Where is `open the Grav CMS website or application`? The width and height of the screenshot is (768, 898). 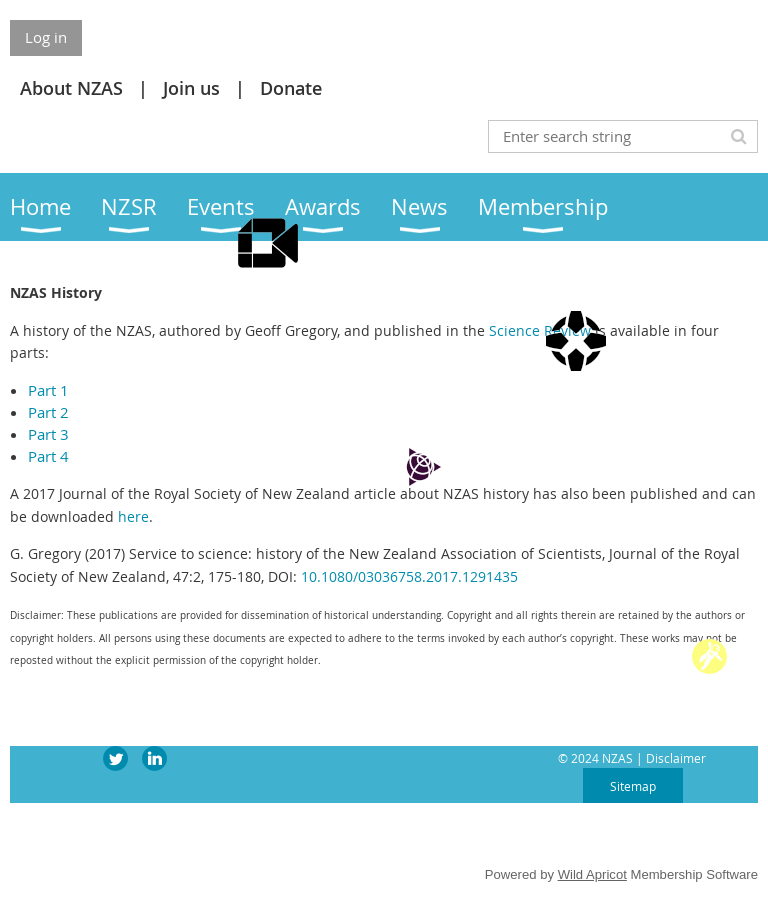 open the Grav CMS website or application is located at coordinates (709, 656).